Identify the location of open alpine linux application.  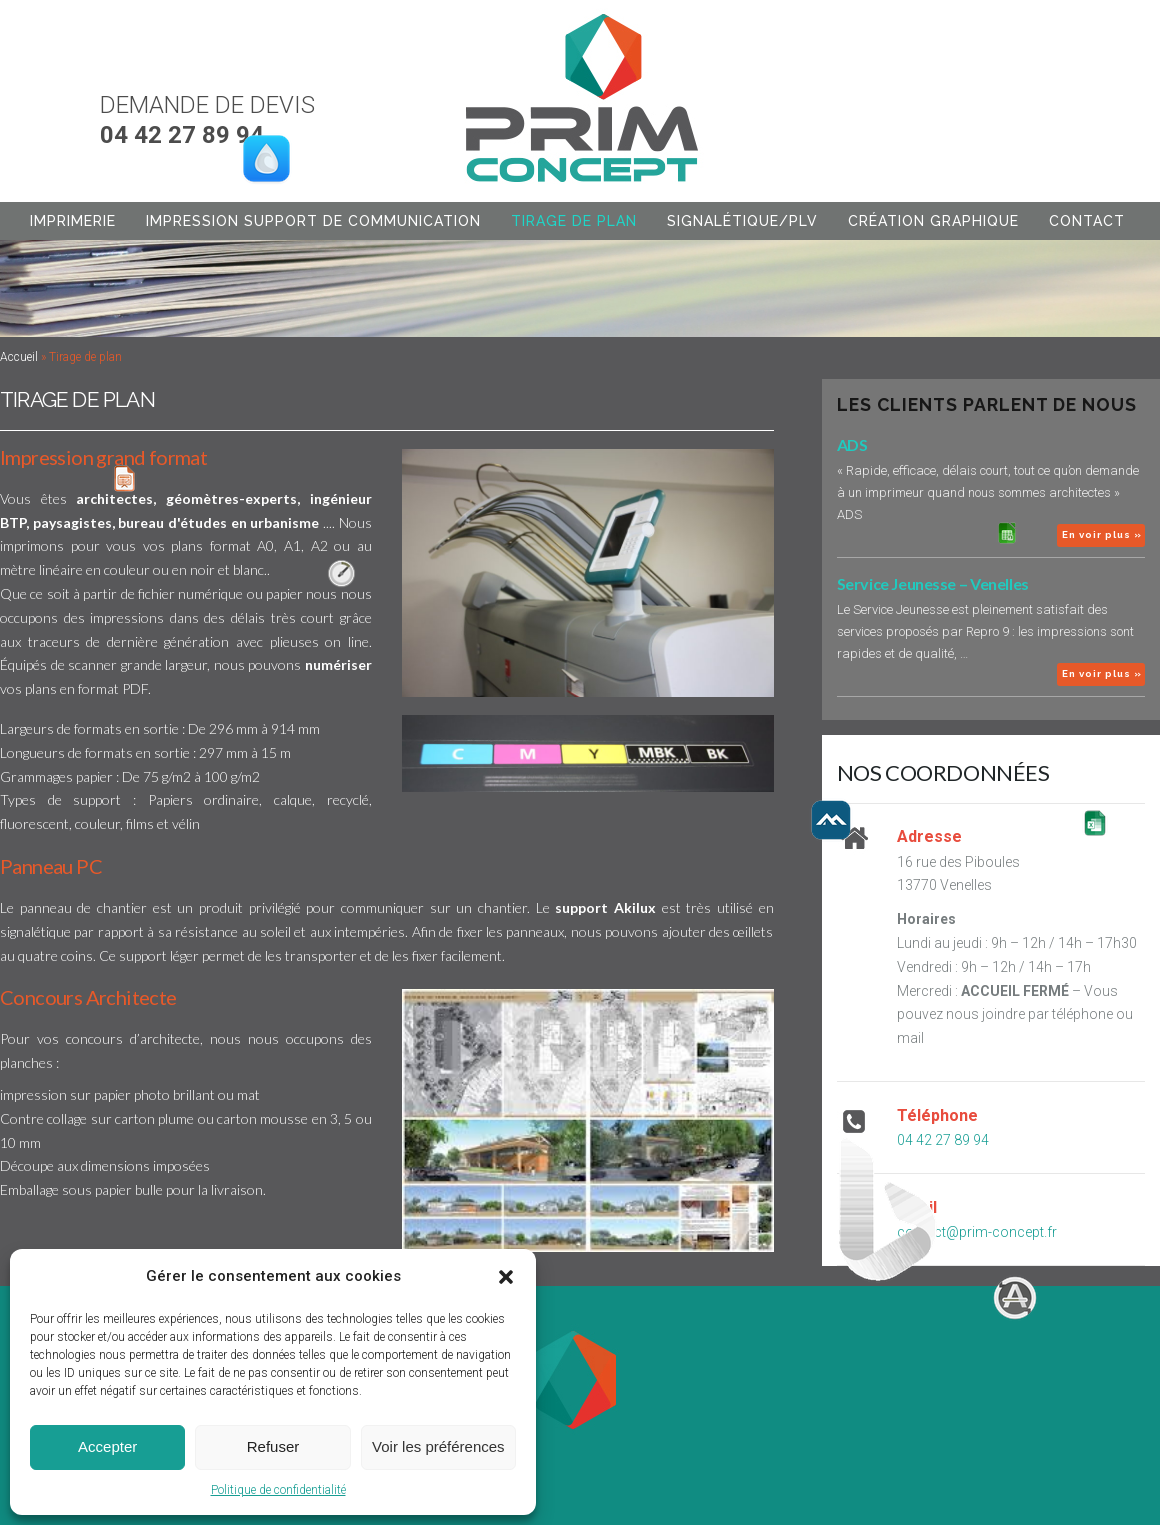
(831, 820).